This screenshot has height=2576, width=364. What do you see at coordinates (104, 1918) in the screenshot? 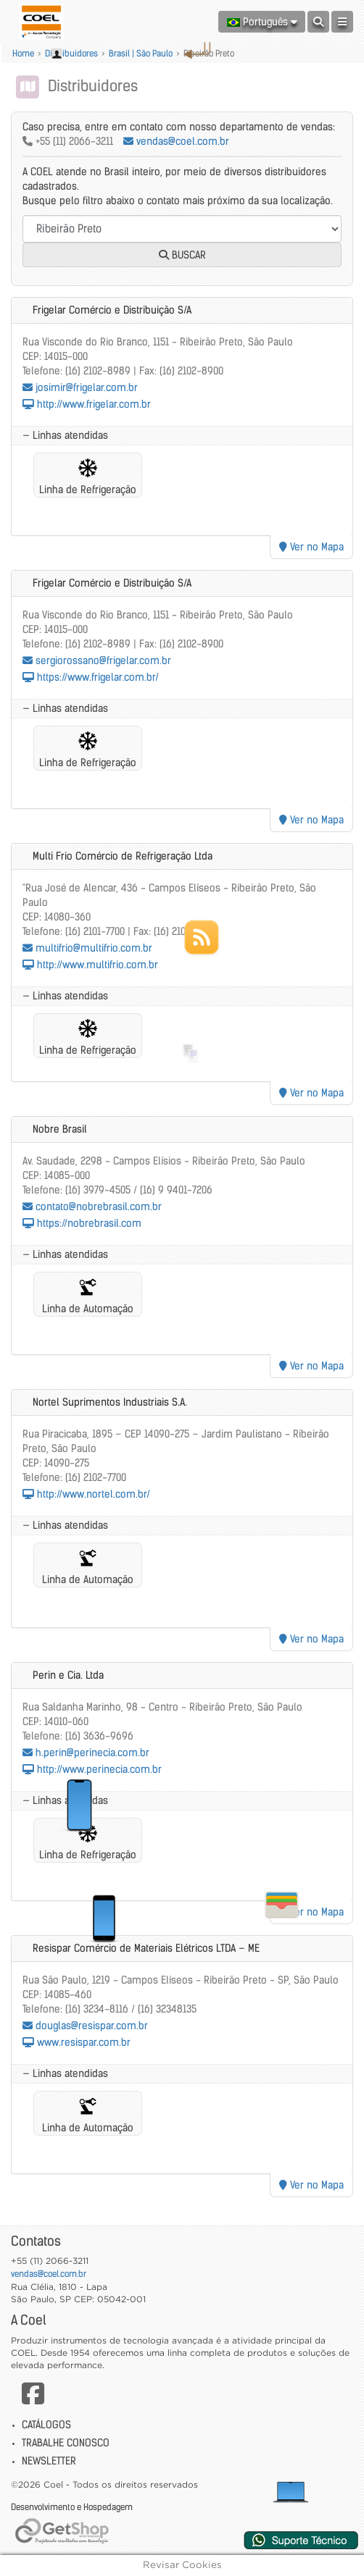
I see `iPhone SE 2 device connected to your mac` at bounding box center [104, 1918].